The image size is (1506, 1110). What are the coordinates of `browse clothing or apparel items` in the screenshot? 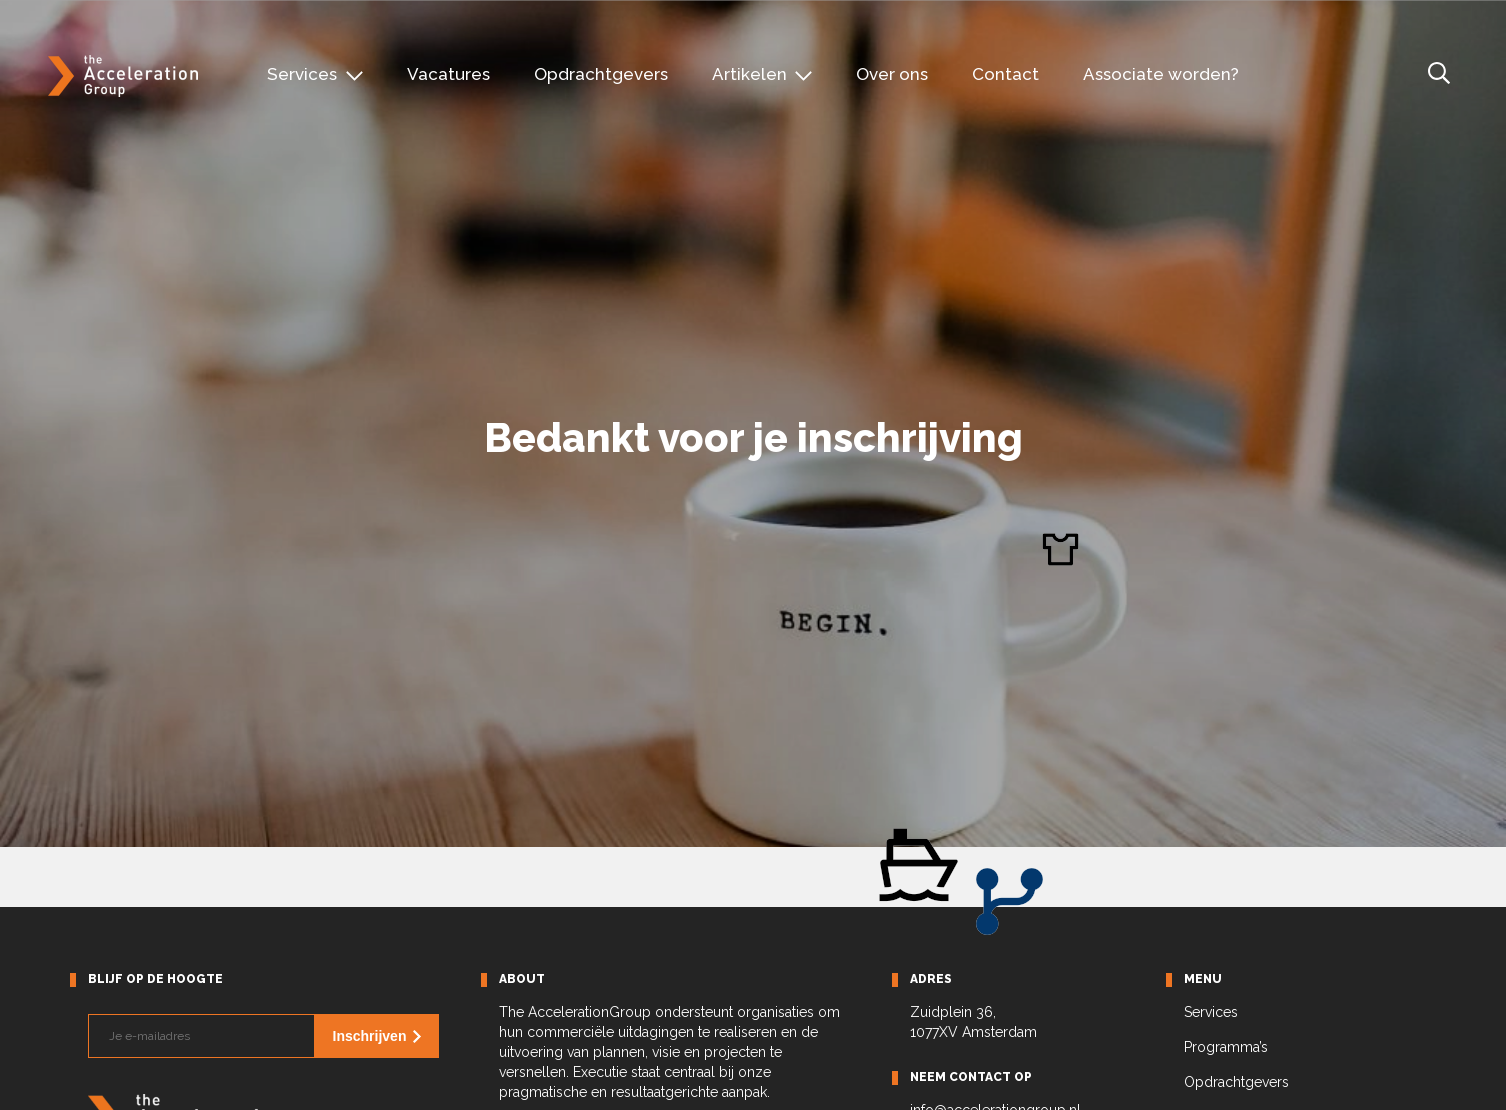 It's located at (1060, 549).